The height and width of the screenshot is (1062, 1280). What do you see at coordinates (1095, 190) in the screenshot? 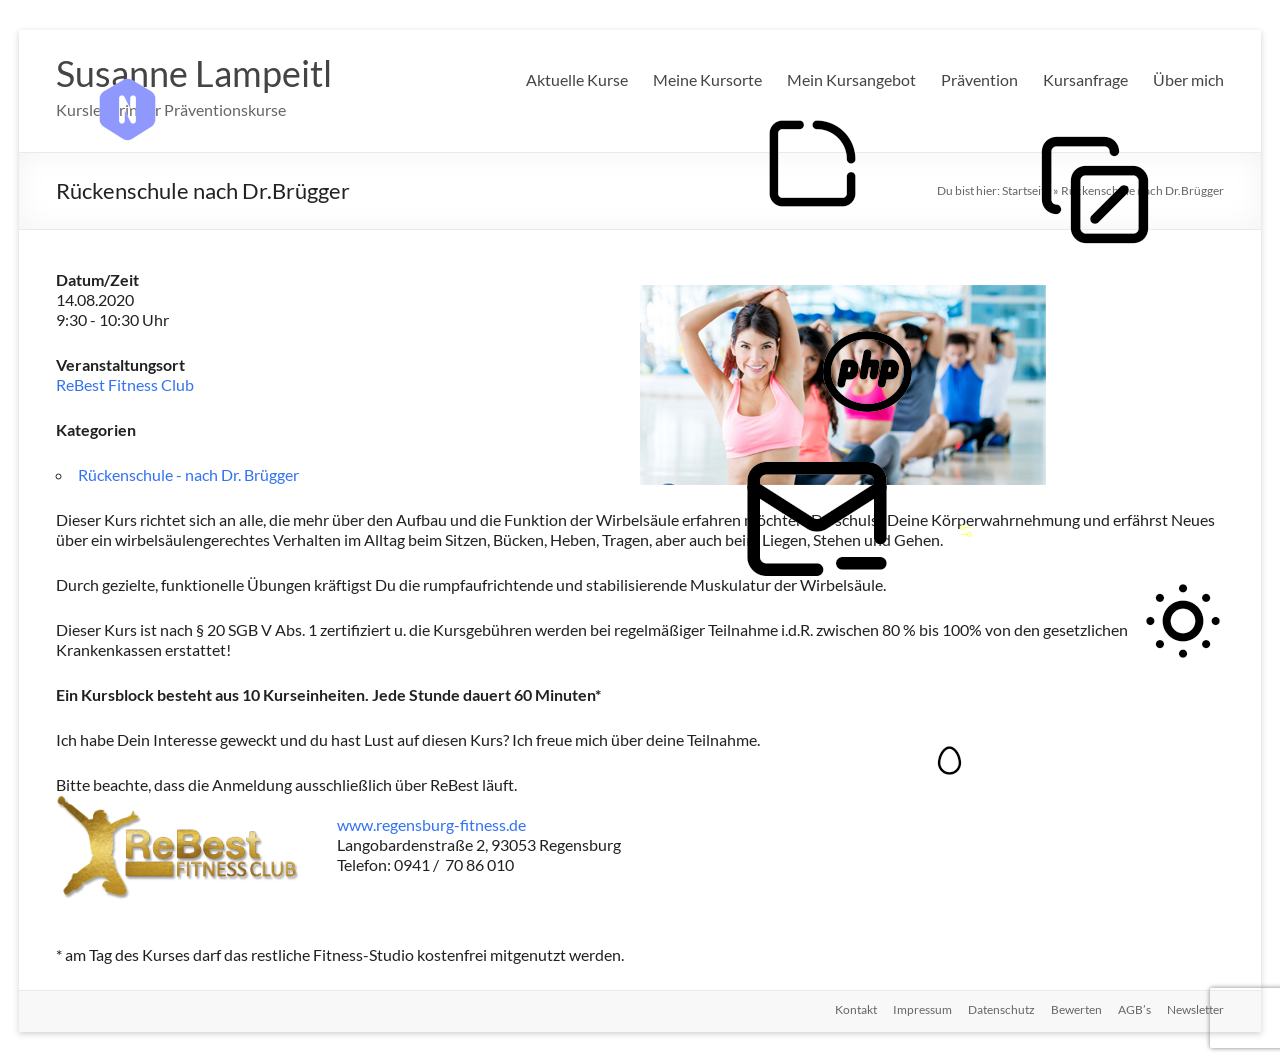
I see `copy action is disabled or unavailable` at bounding box center [1095, 190].